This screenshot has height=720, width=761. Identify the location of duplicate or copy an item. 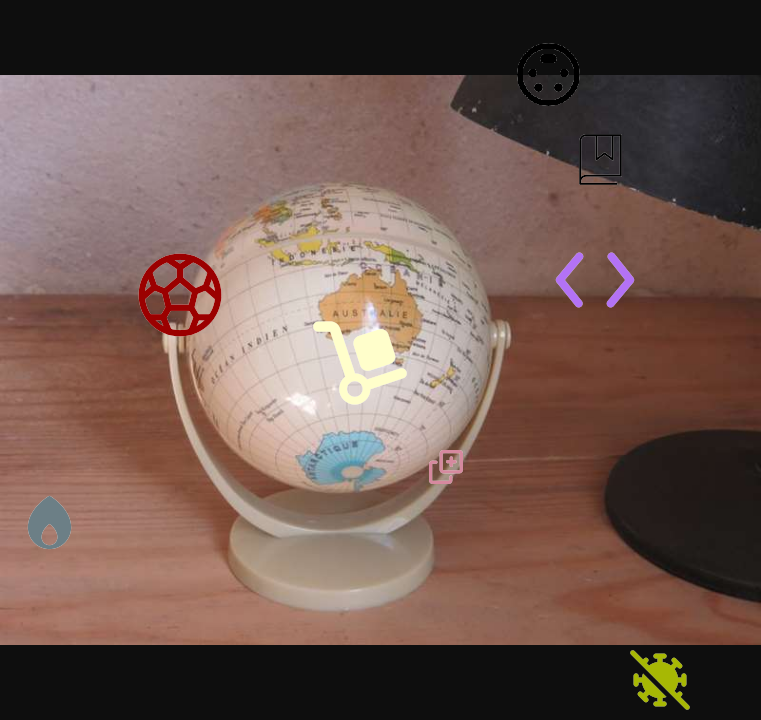
(446, 467).